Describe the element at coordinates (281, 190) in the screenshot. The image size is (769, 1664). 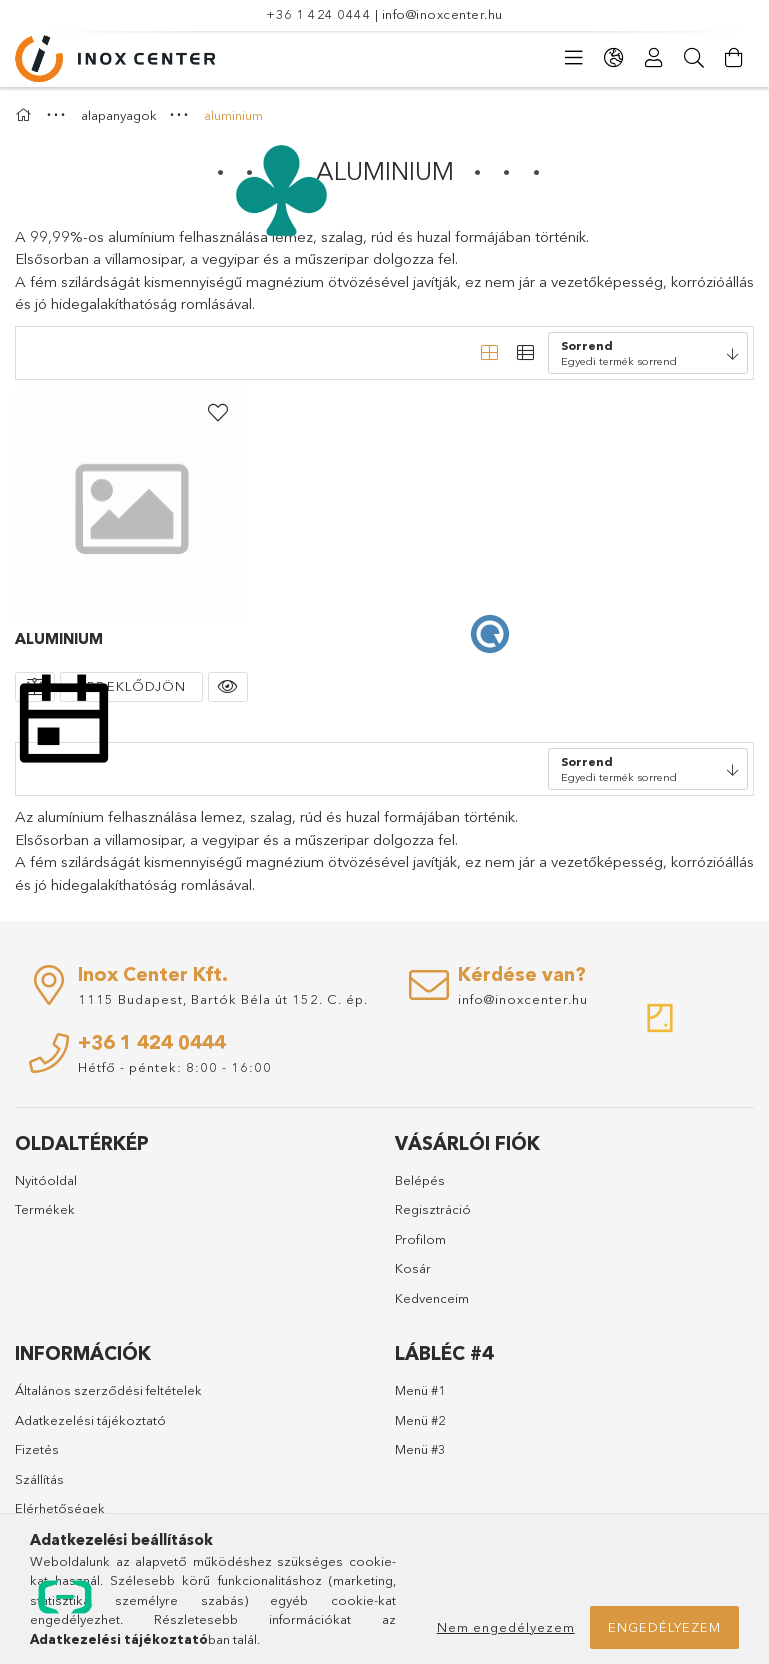
I see `represents the clubs suit in a card game app` at that location.